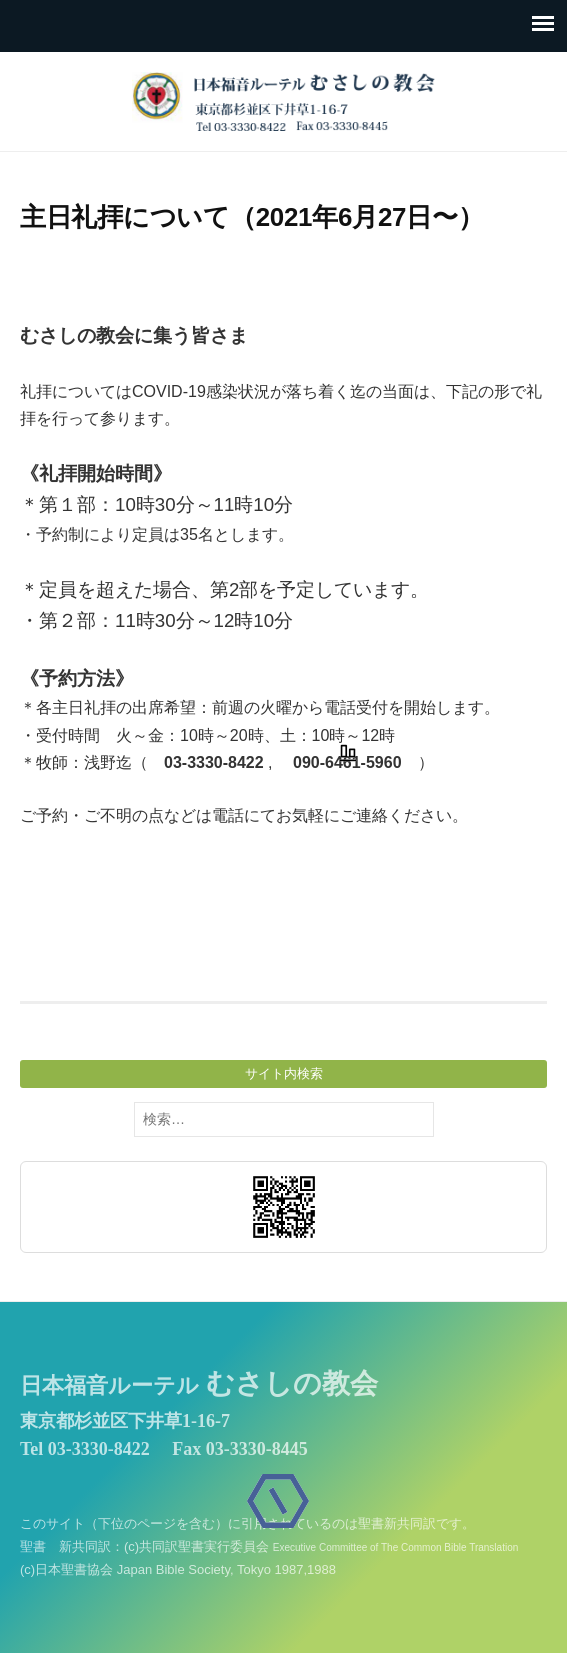 The height and width of the screenshot is (1653, 567). What do you see at coordinates (278, 1501) in the screenshot?
I see `access system settings` at bounding box center [278, 1501].